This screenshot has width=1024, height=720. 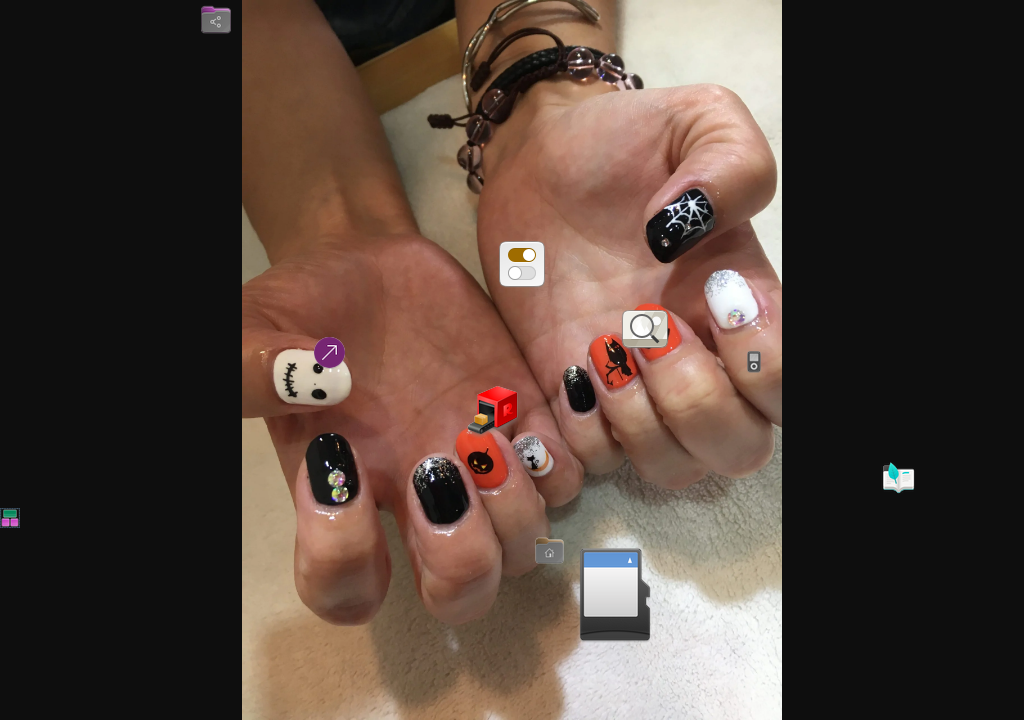 I want to click on microSD or TransFlash memory card storage device, so click(x=616, y=595).